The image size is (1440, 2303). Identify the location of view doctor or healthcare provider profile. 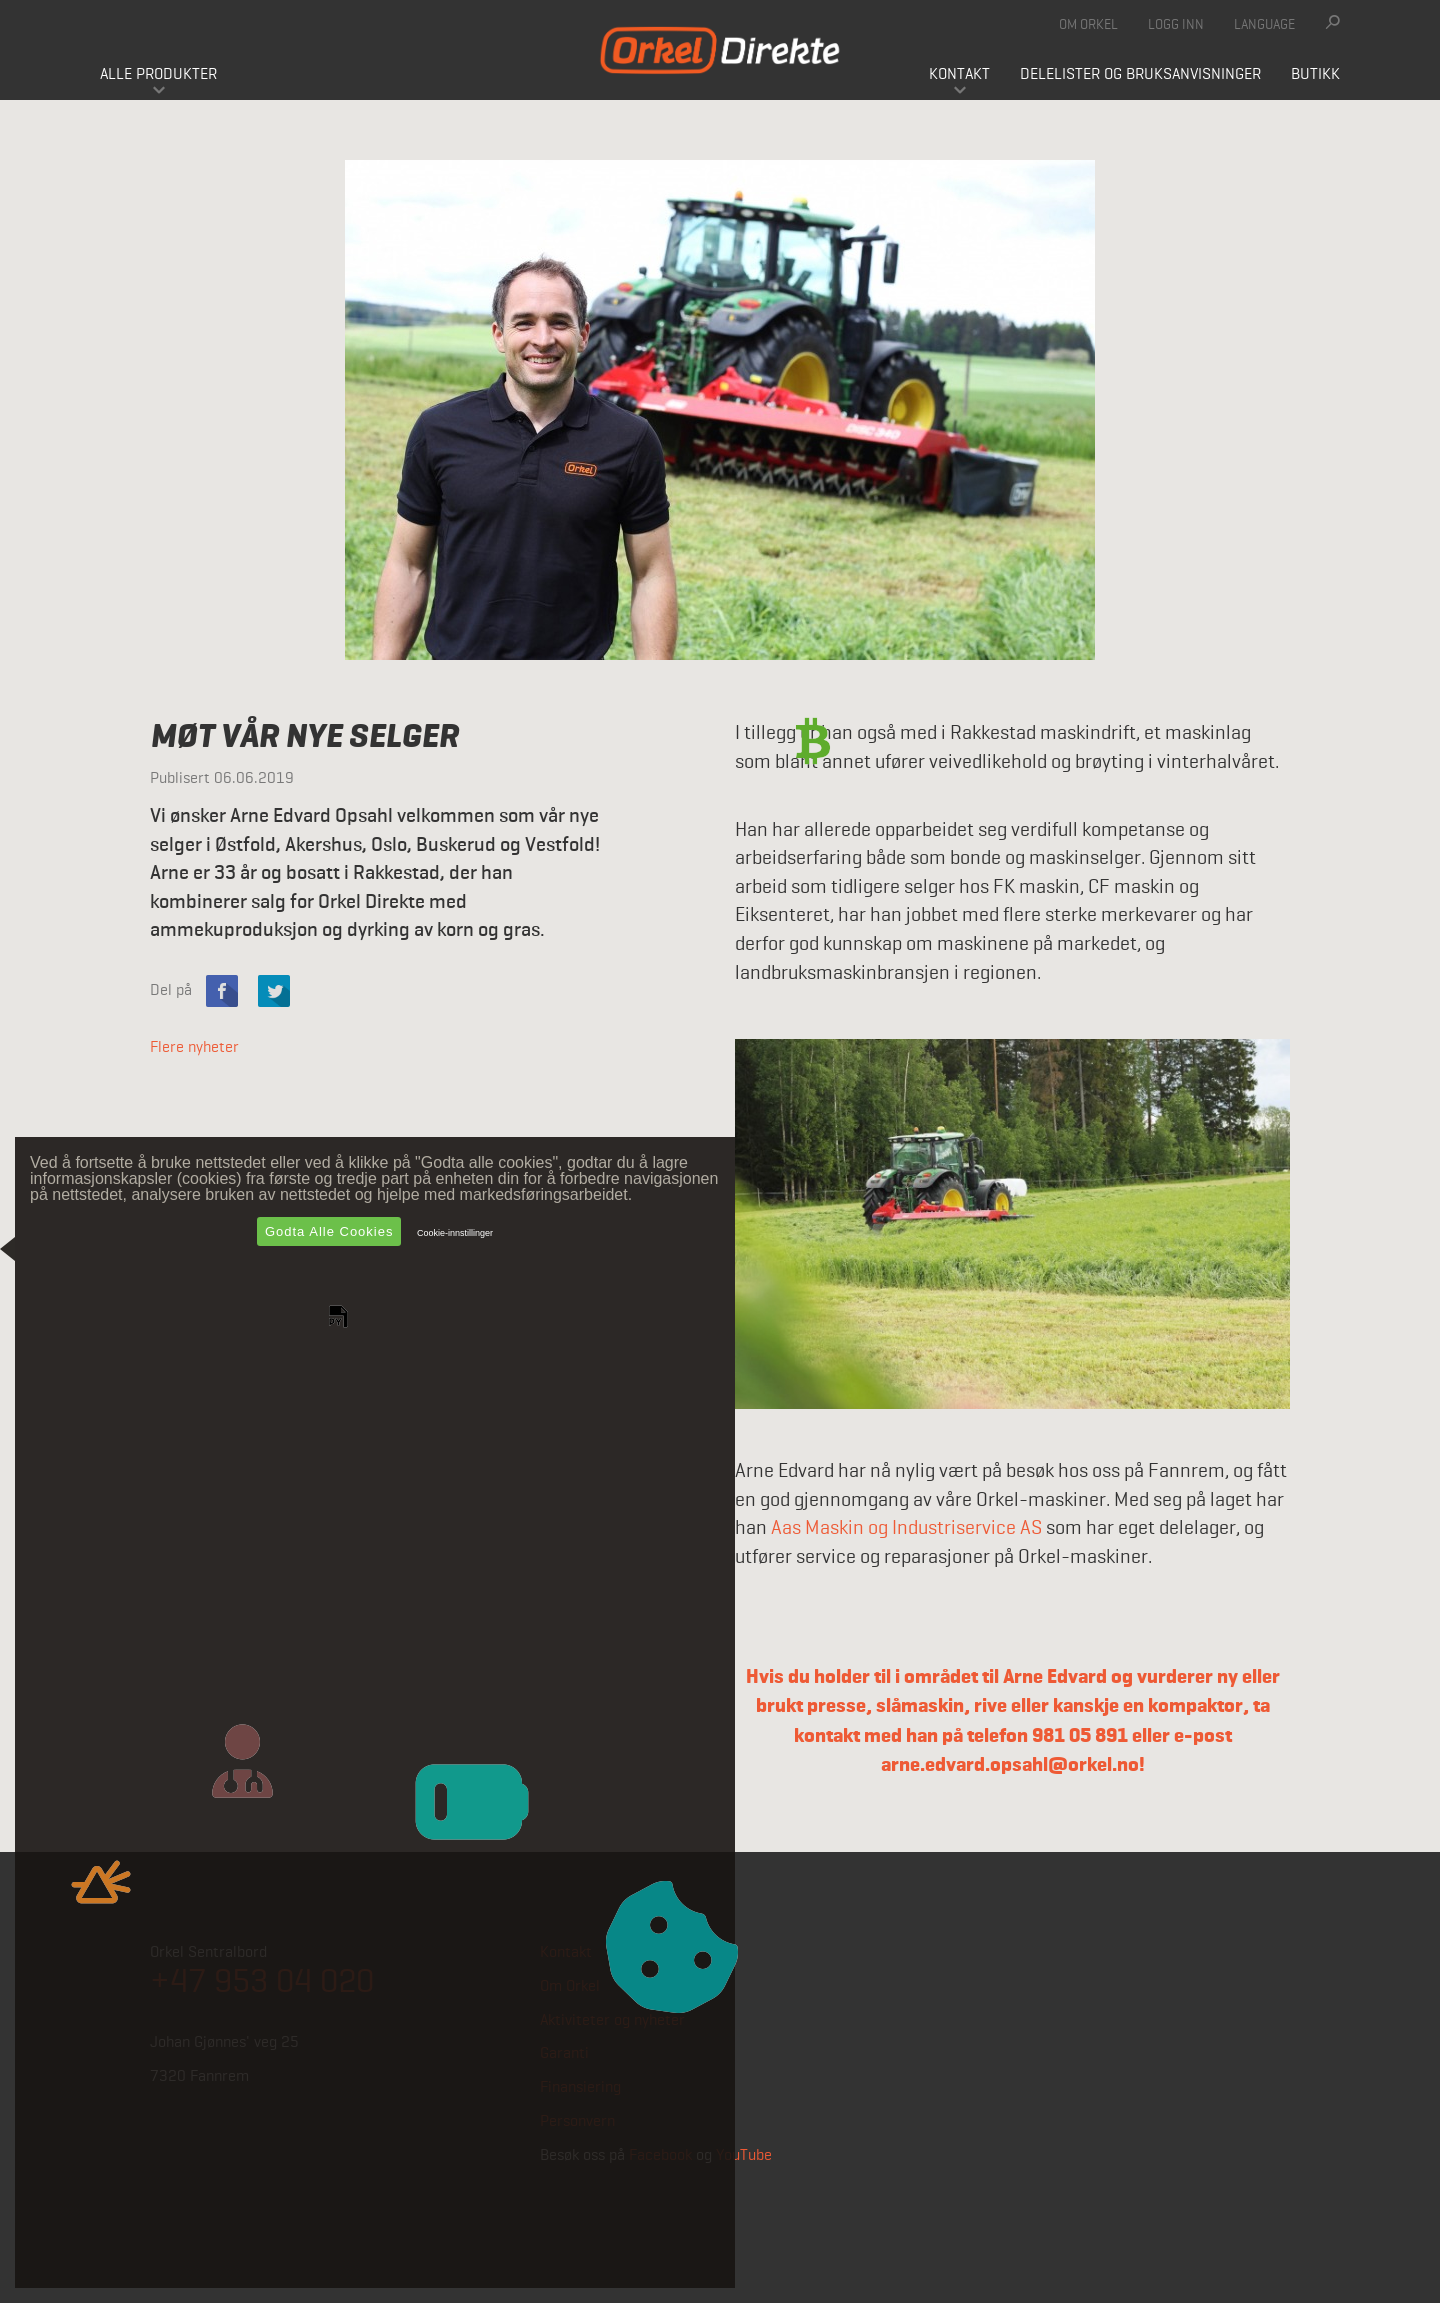
(242, 1760).